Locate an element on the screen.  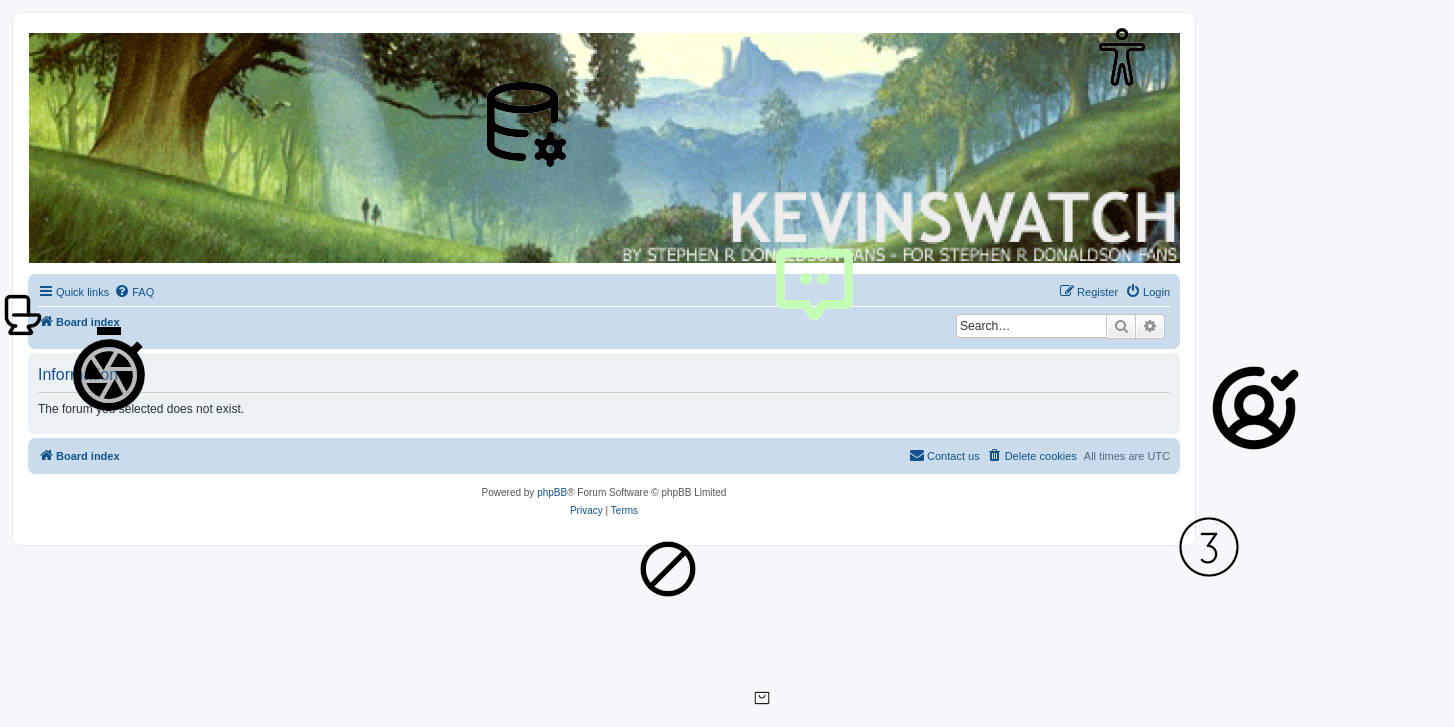
locate nearby restroom facilities is located at coordinates (23, 315).